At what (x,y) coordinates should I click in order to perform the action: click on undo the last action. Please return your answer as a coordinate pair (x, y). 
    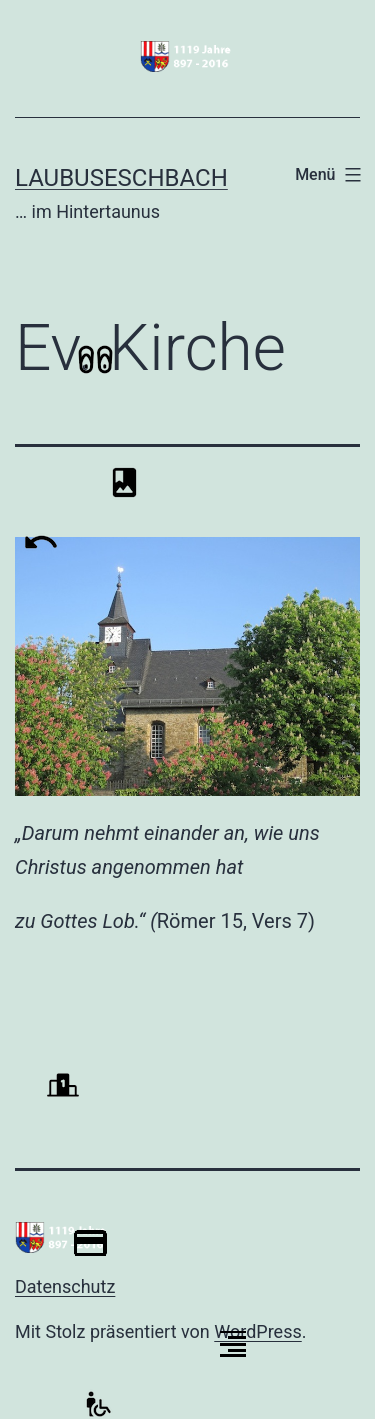
    Looking at the image, I should click on (41, 542).